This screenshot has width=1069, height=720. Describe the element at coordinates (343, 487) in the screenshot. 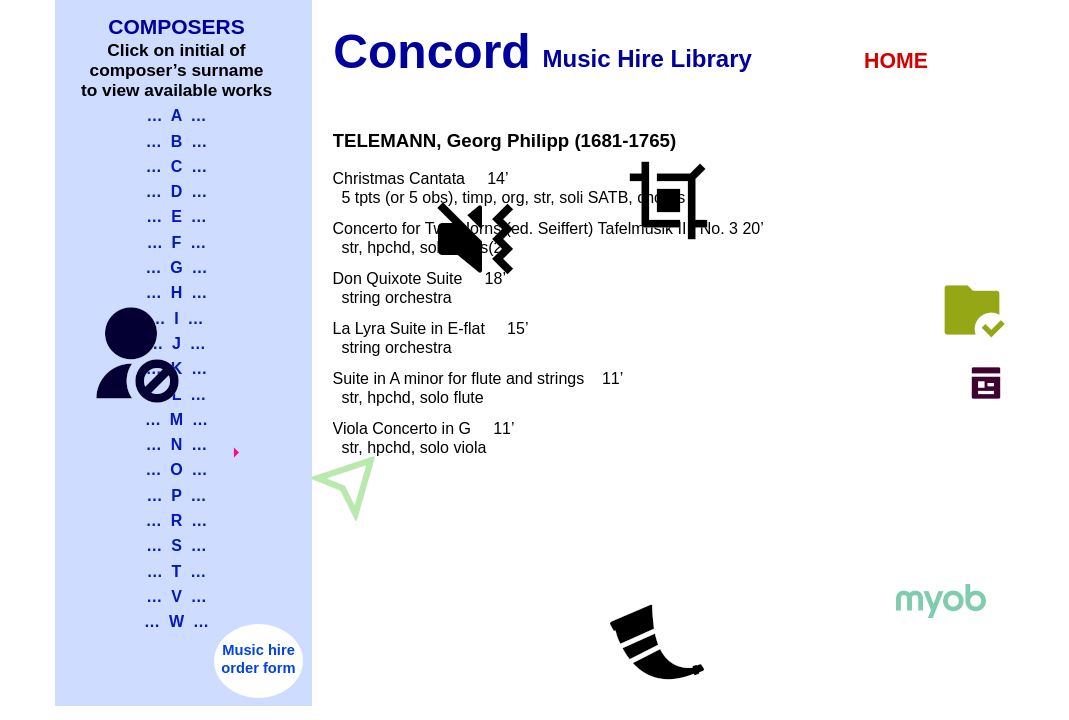

I see `send a message` at that location.